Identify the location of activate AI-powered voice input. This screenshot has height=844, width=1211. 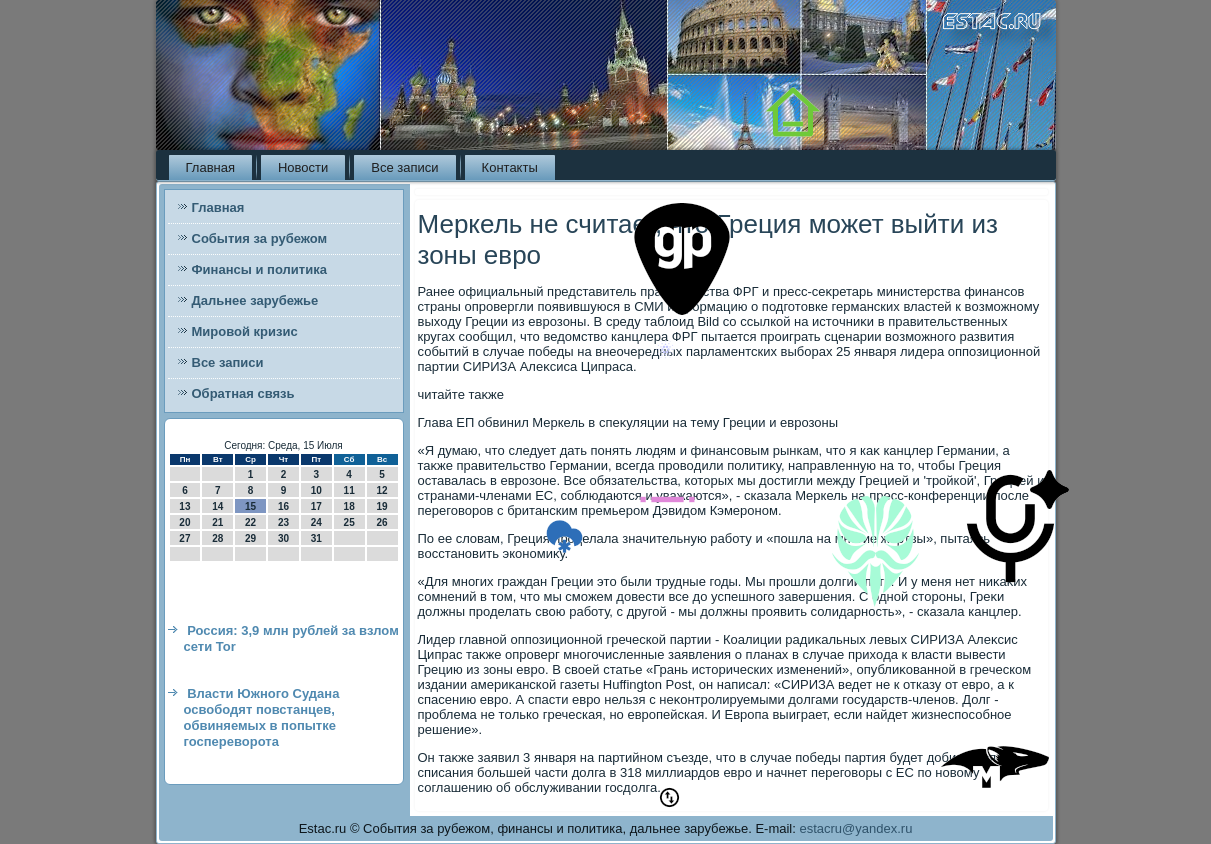
(1010, 528).